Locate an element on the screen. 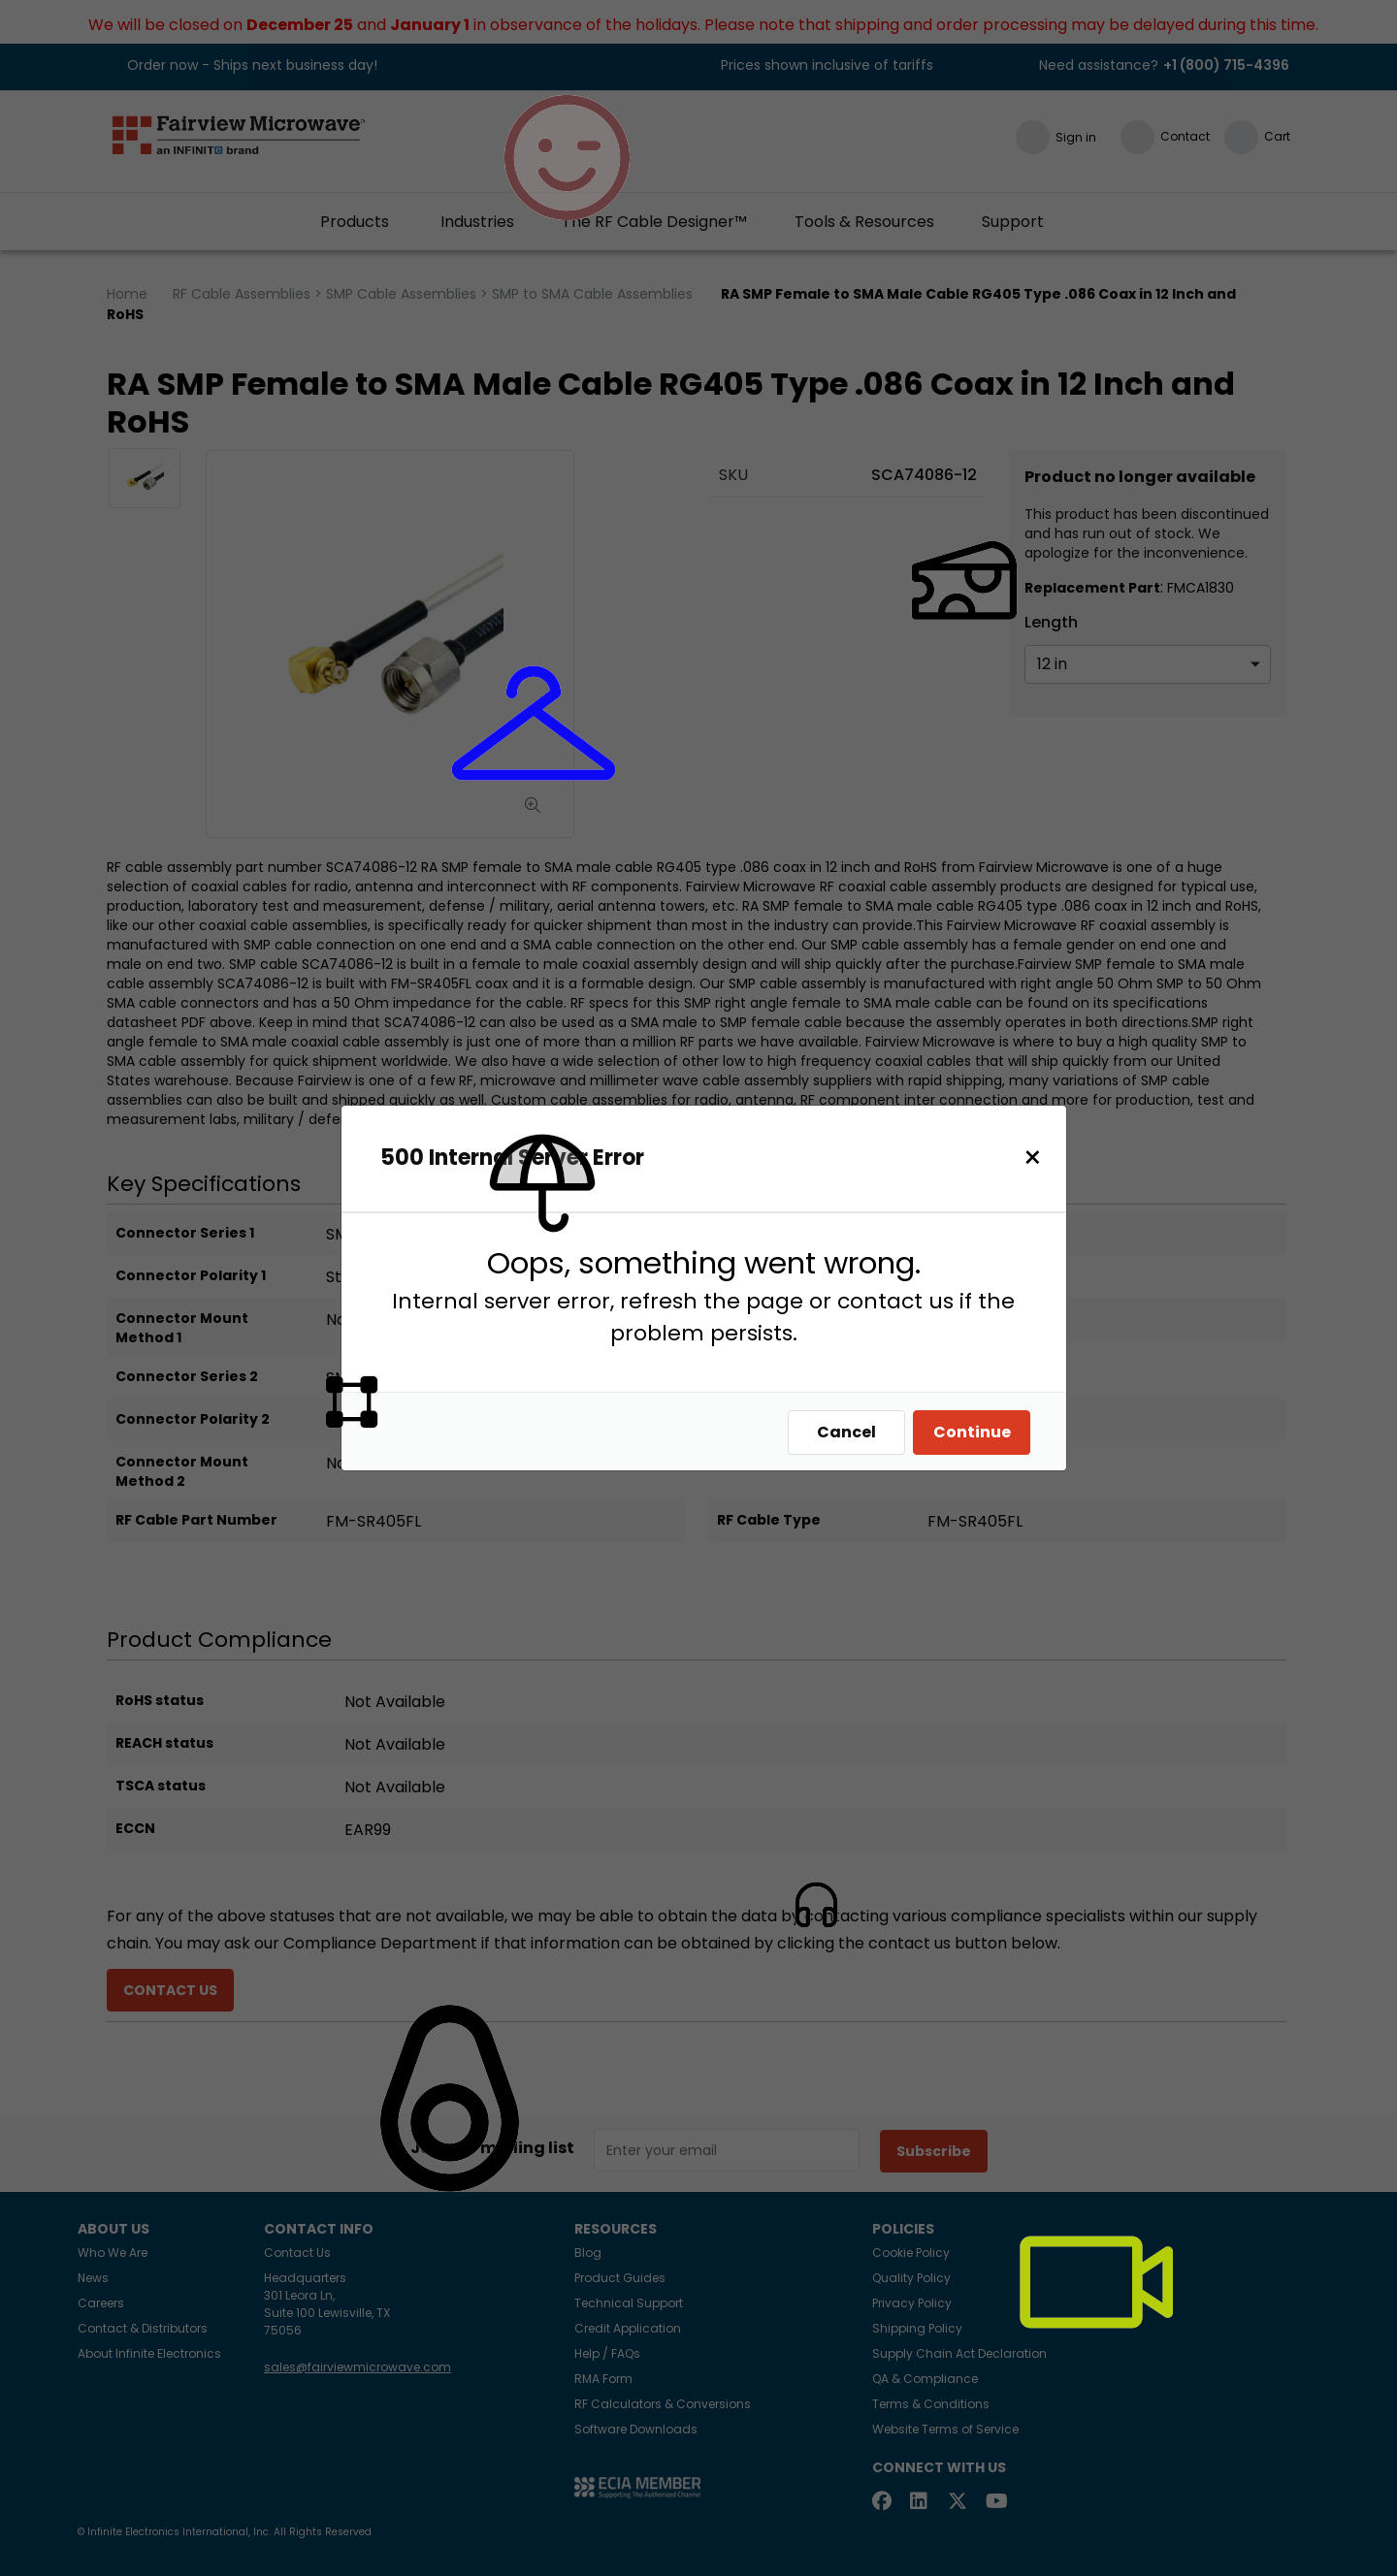  listen to audio or music is located at coordinates (816, 1906).